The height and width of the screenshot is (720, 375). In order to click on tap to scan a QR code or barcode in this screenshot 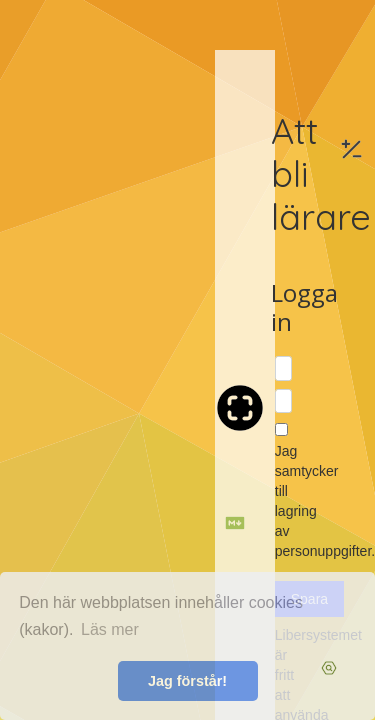, I will do `click(240, 408)`.